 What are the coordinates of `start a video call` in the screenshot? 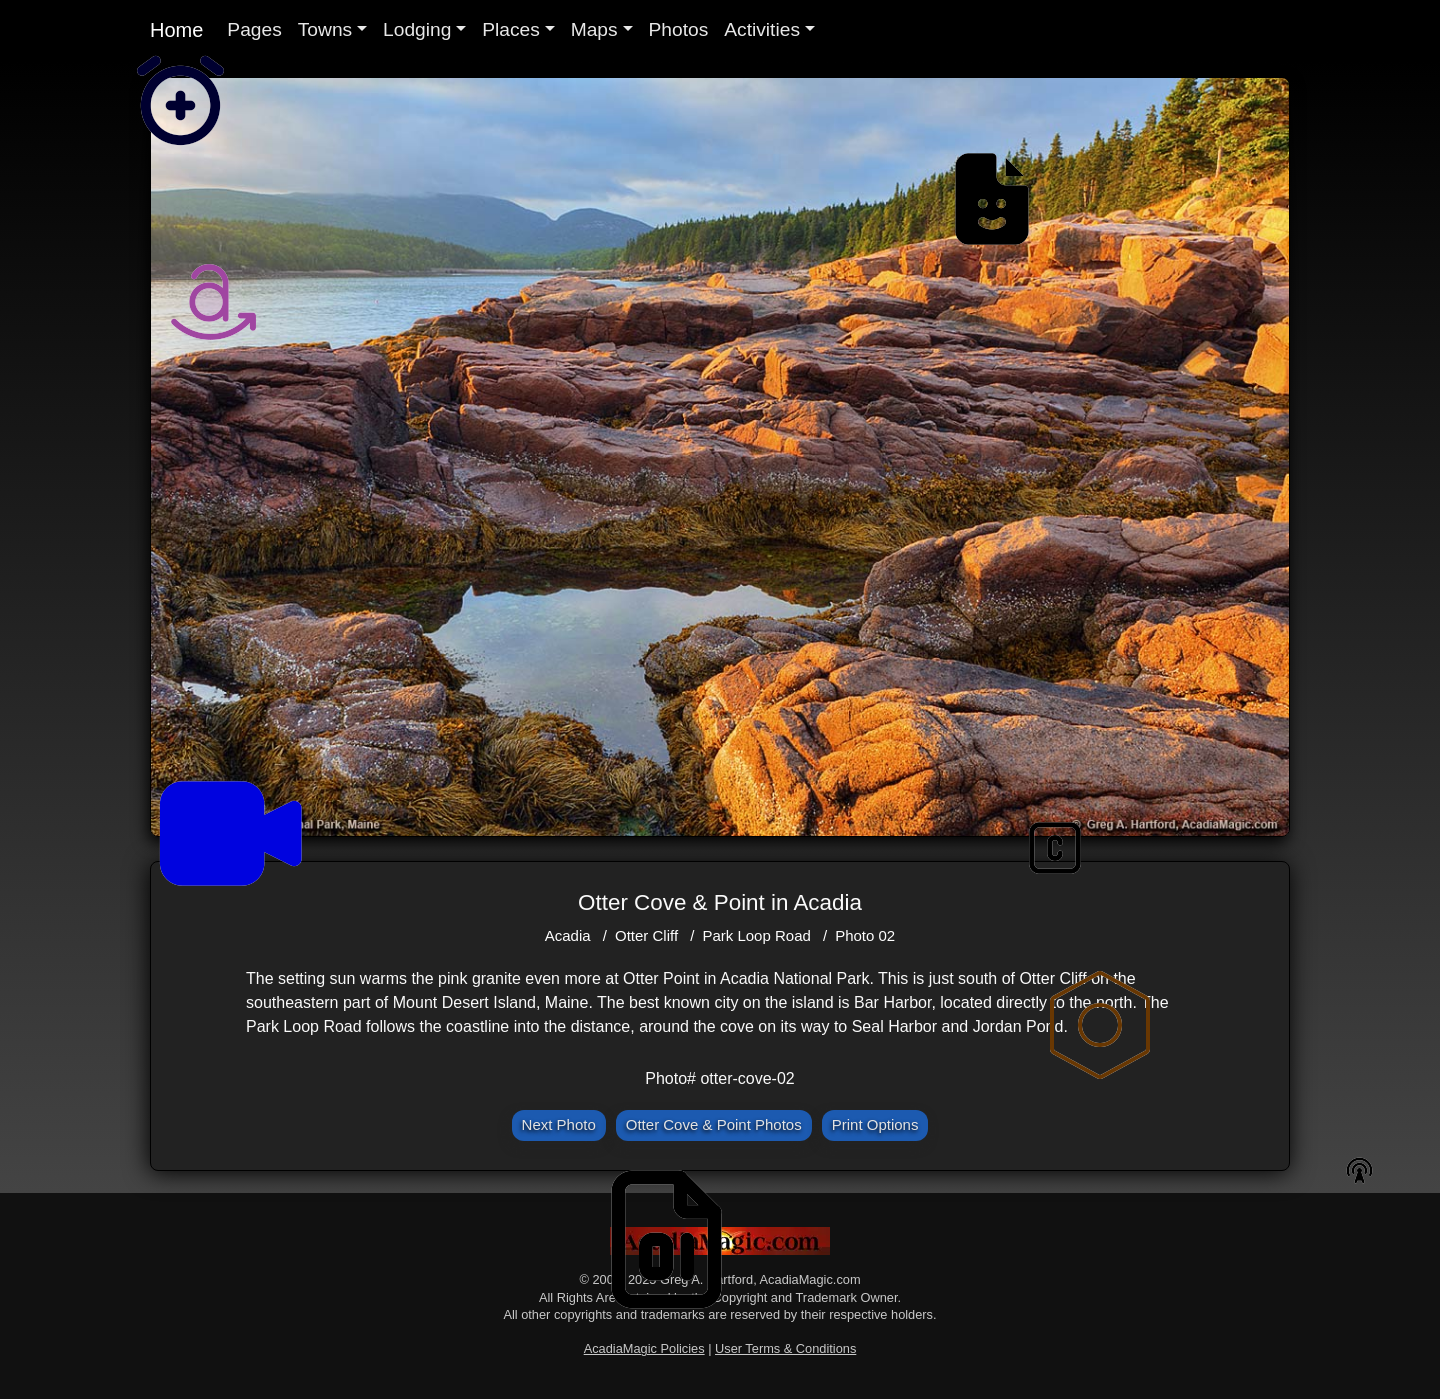 It's located at (234, 833).